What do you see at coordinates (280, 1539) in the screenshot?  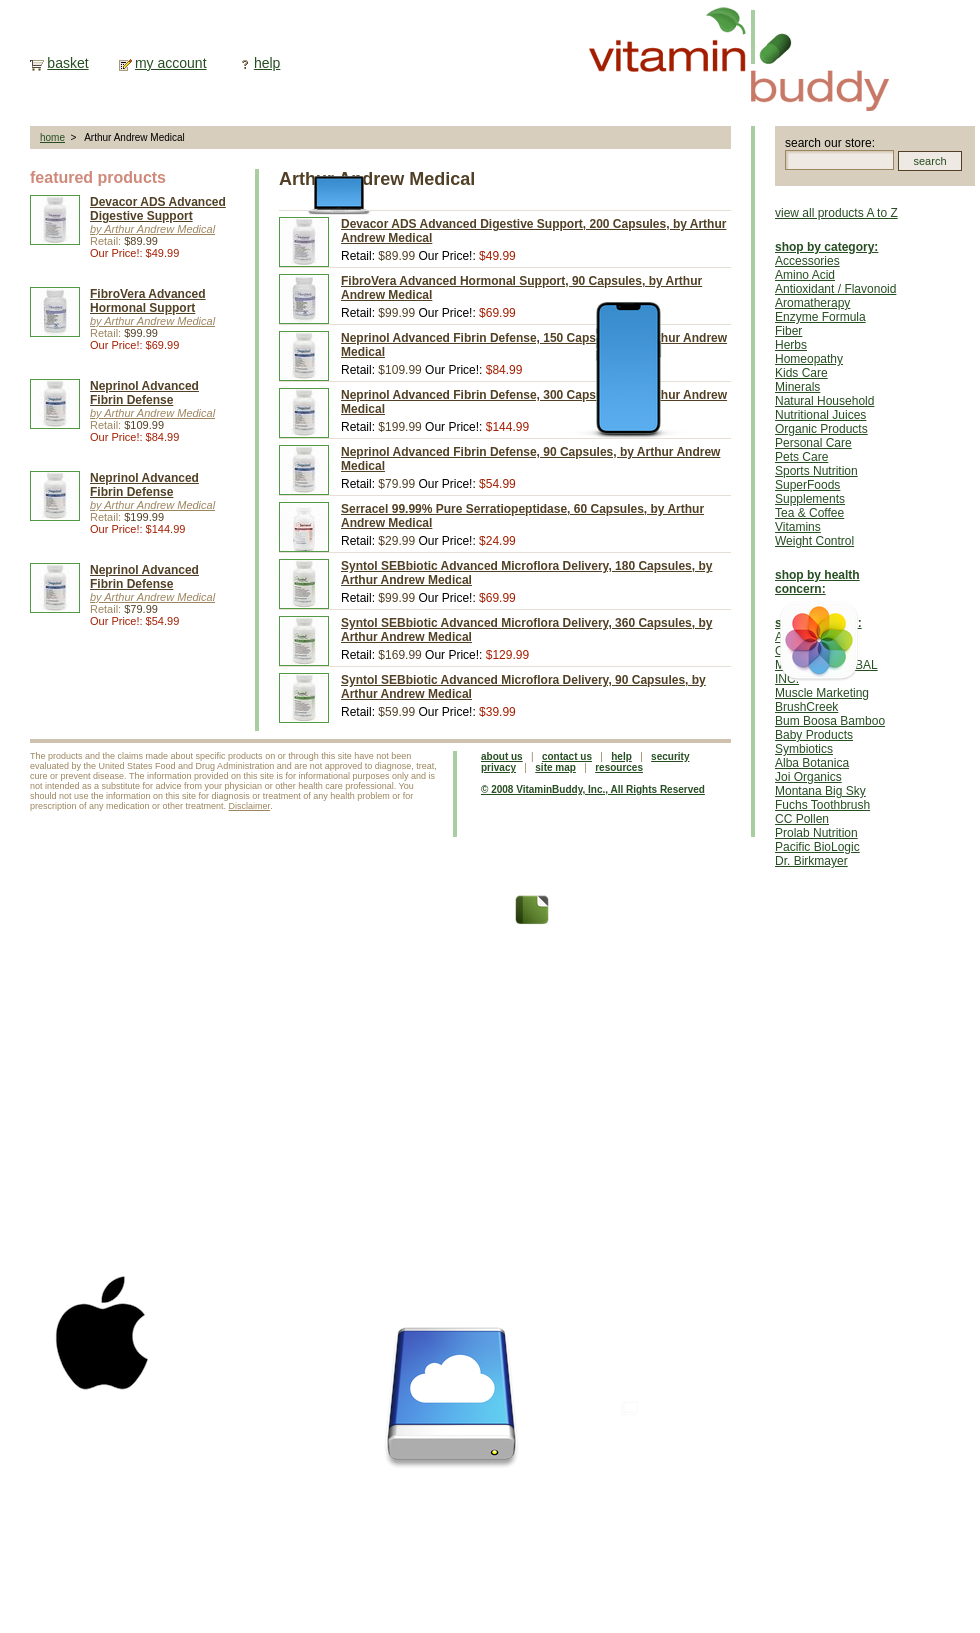 I see `access your favorites folder in the media library` at bounding box center [280, 1539].